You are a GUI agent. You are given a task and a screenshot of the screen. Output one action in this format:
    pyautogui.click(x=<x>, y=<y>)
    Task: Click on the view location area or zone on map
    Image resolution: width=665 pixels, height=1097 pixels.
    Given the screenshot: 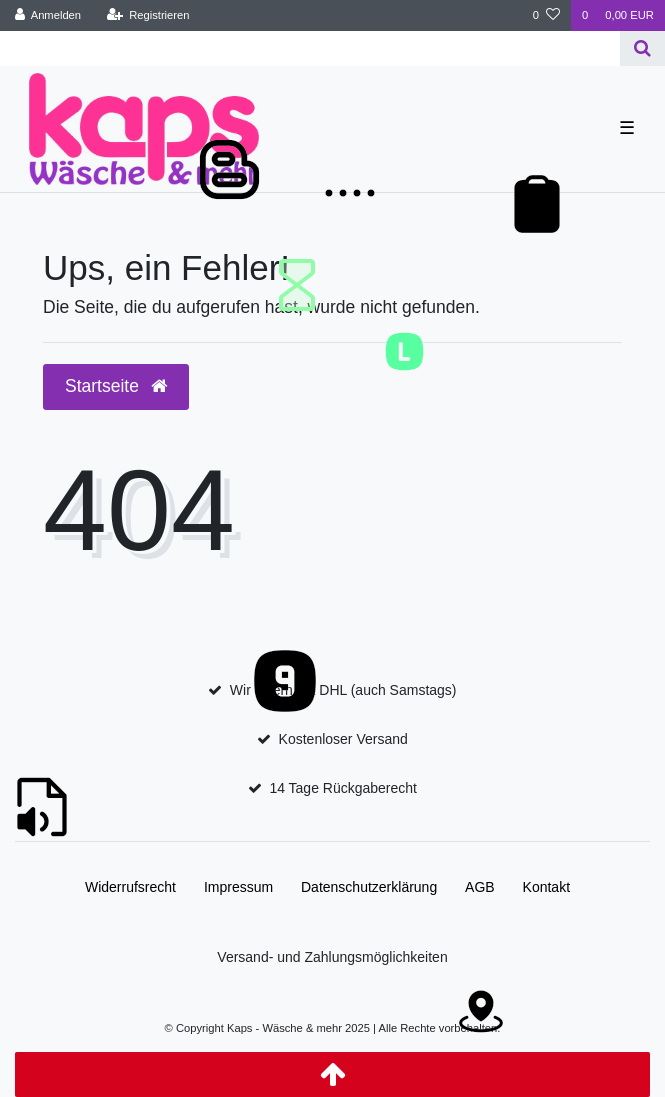 What is the action you would take?
    pyautogui.click(x=481, y=1012)
    